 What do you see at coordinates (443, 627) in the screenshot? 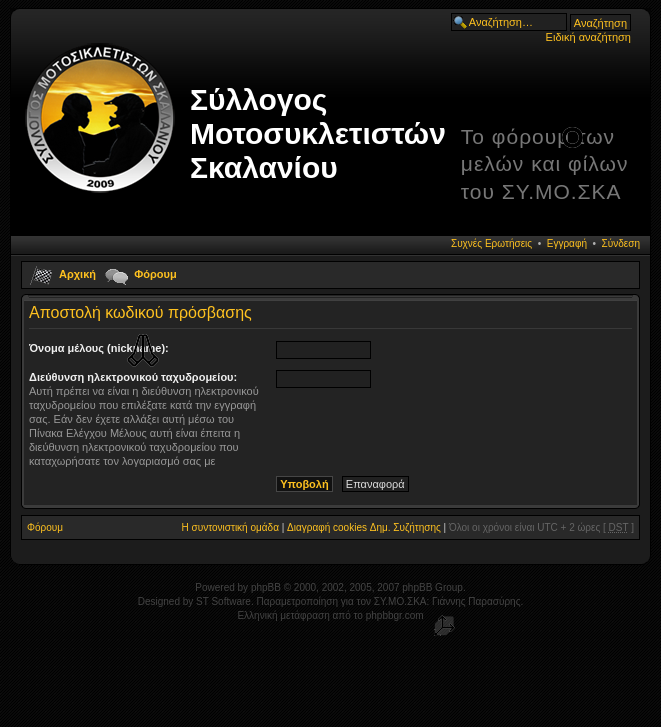
I see `access 3D vector or coordinate tools` at bounding box center [443, 627].